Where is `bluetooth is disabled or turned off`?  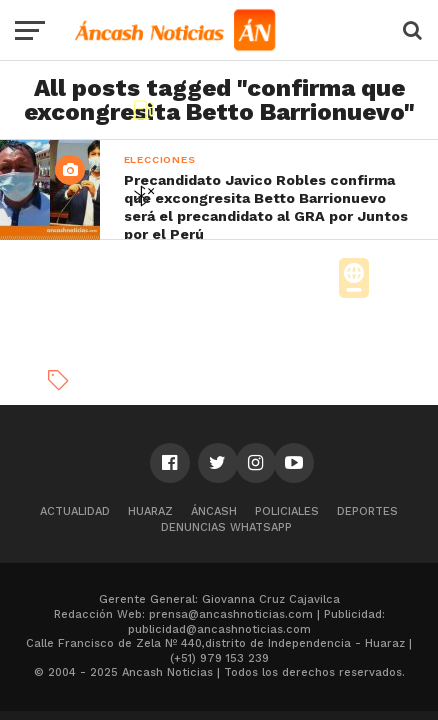 bluetooth is disabled or turned off is located at coordinates (143, 196).